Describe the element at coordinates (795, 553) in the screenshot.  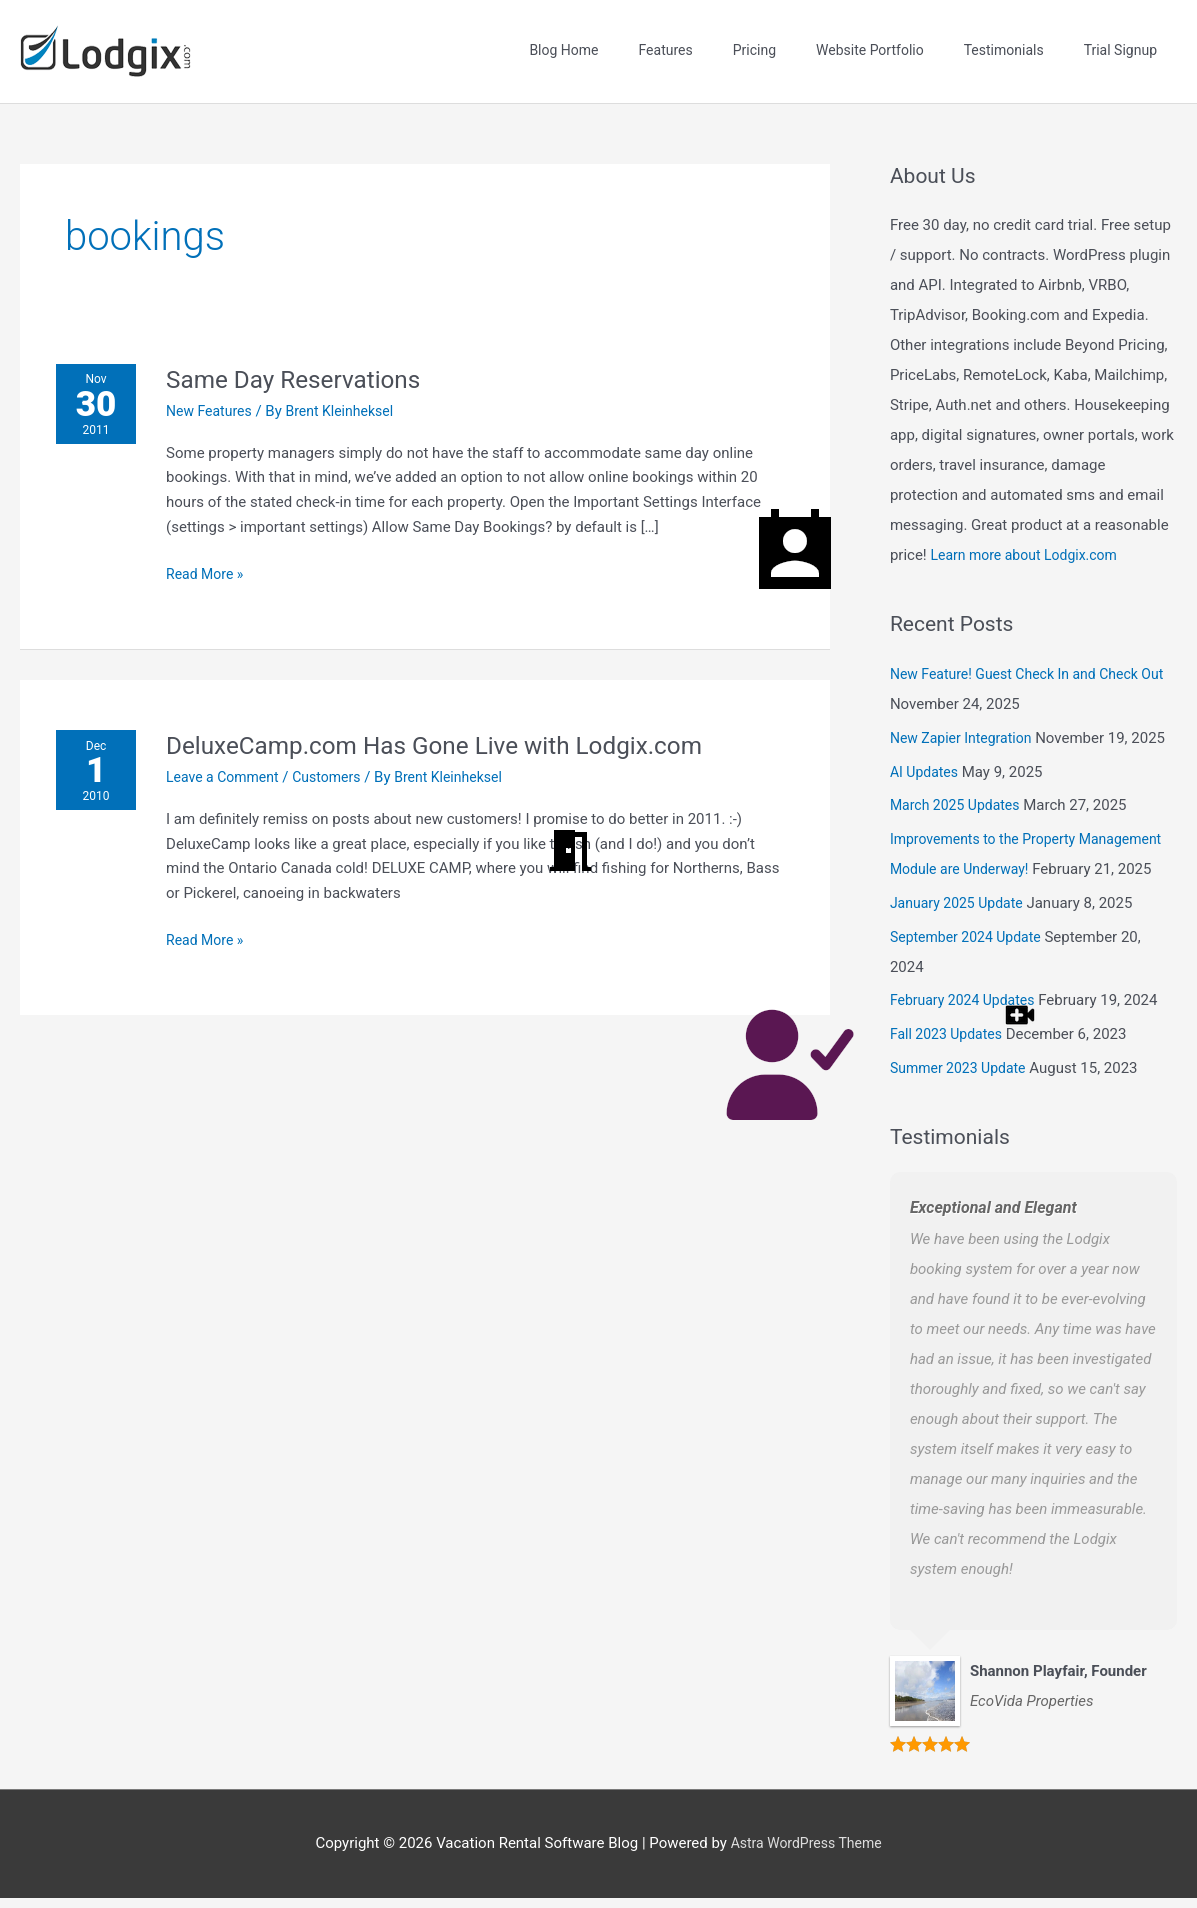
I see `view contact's calendar or schedule` at that location.